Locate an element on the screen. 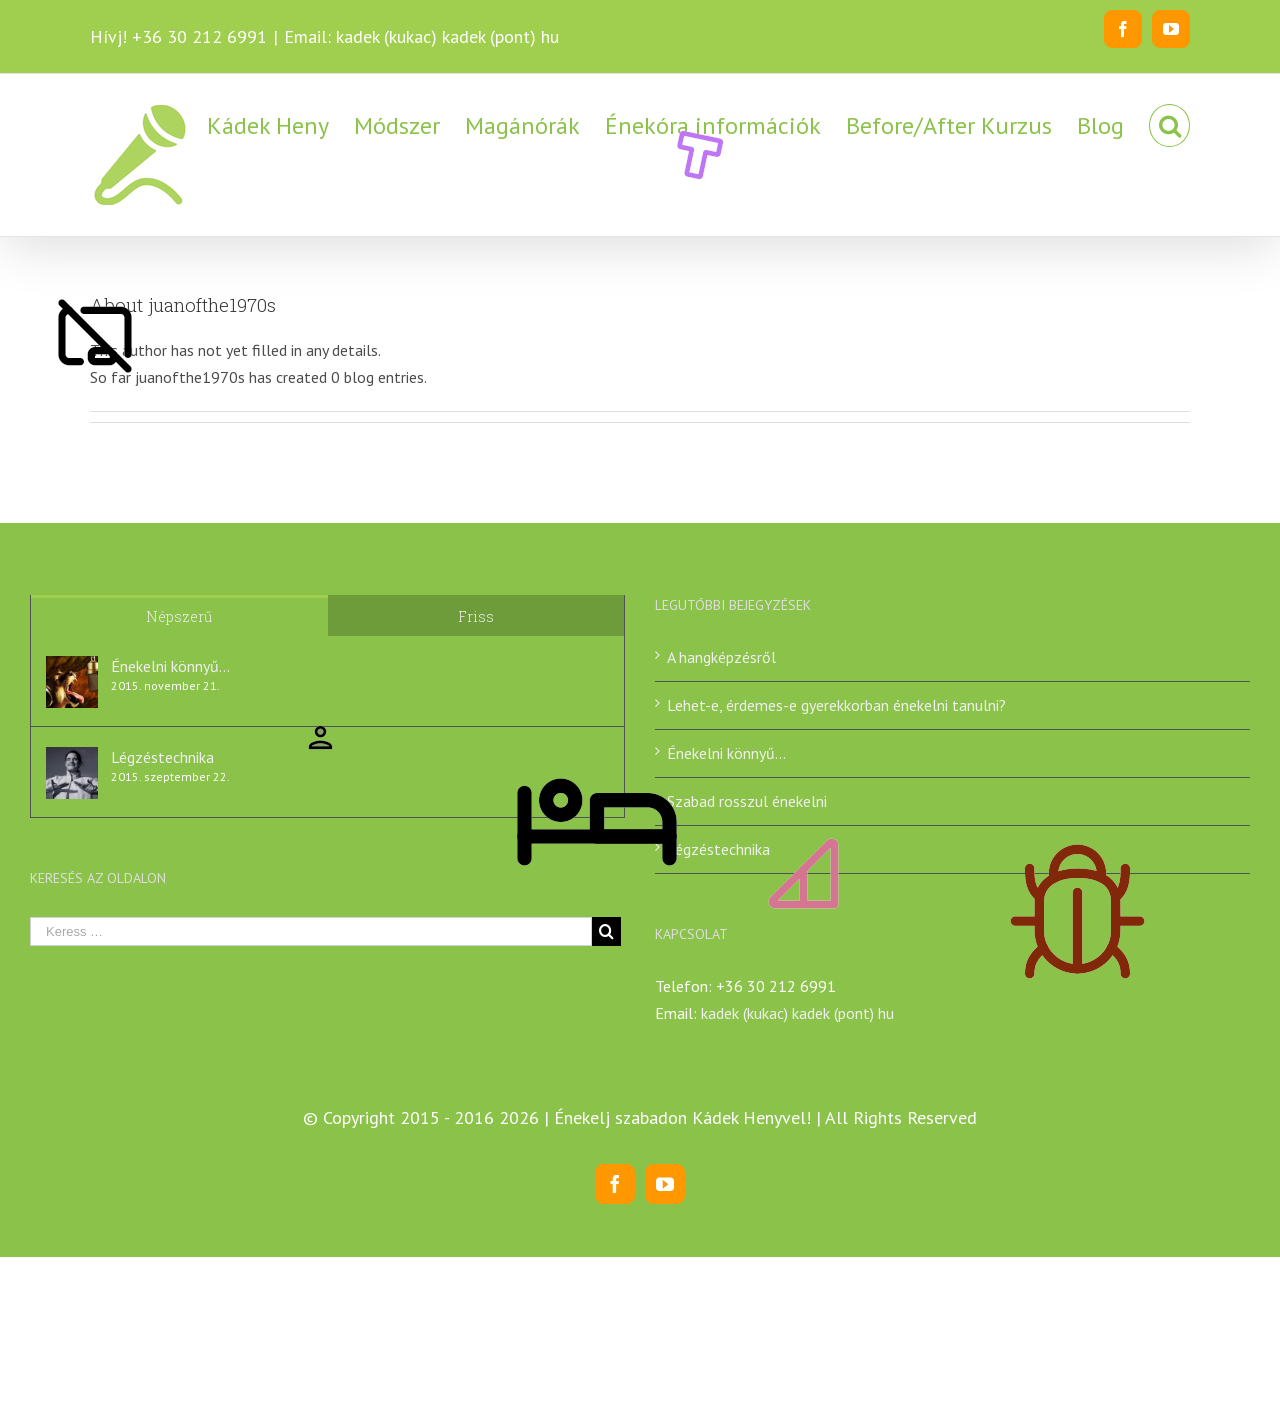 The height and width of the screenshot is (1401, 1280). view accommodation or hotel options is located at coordinates (597, 822).